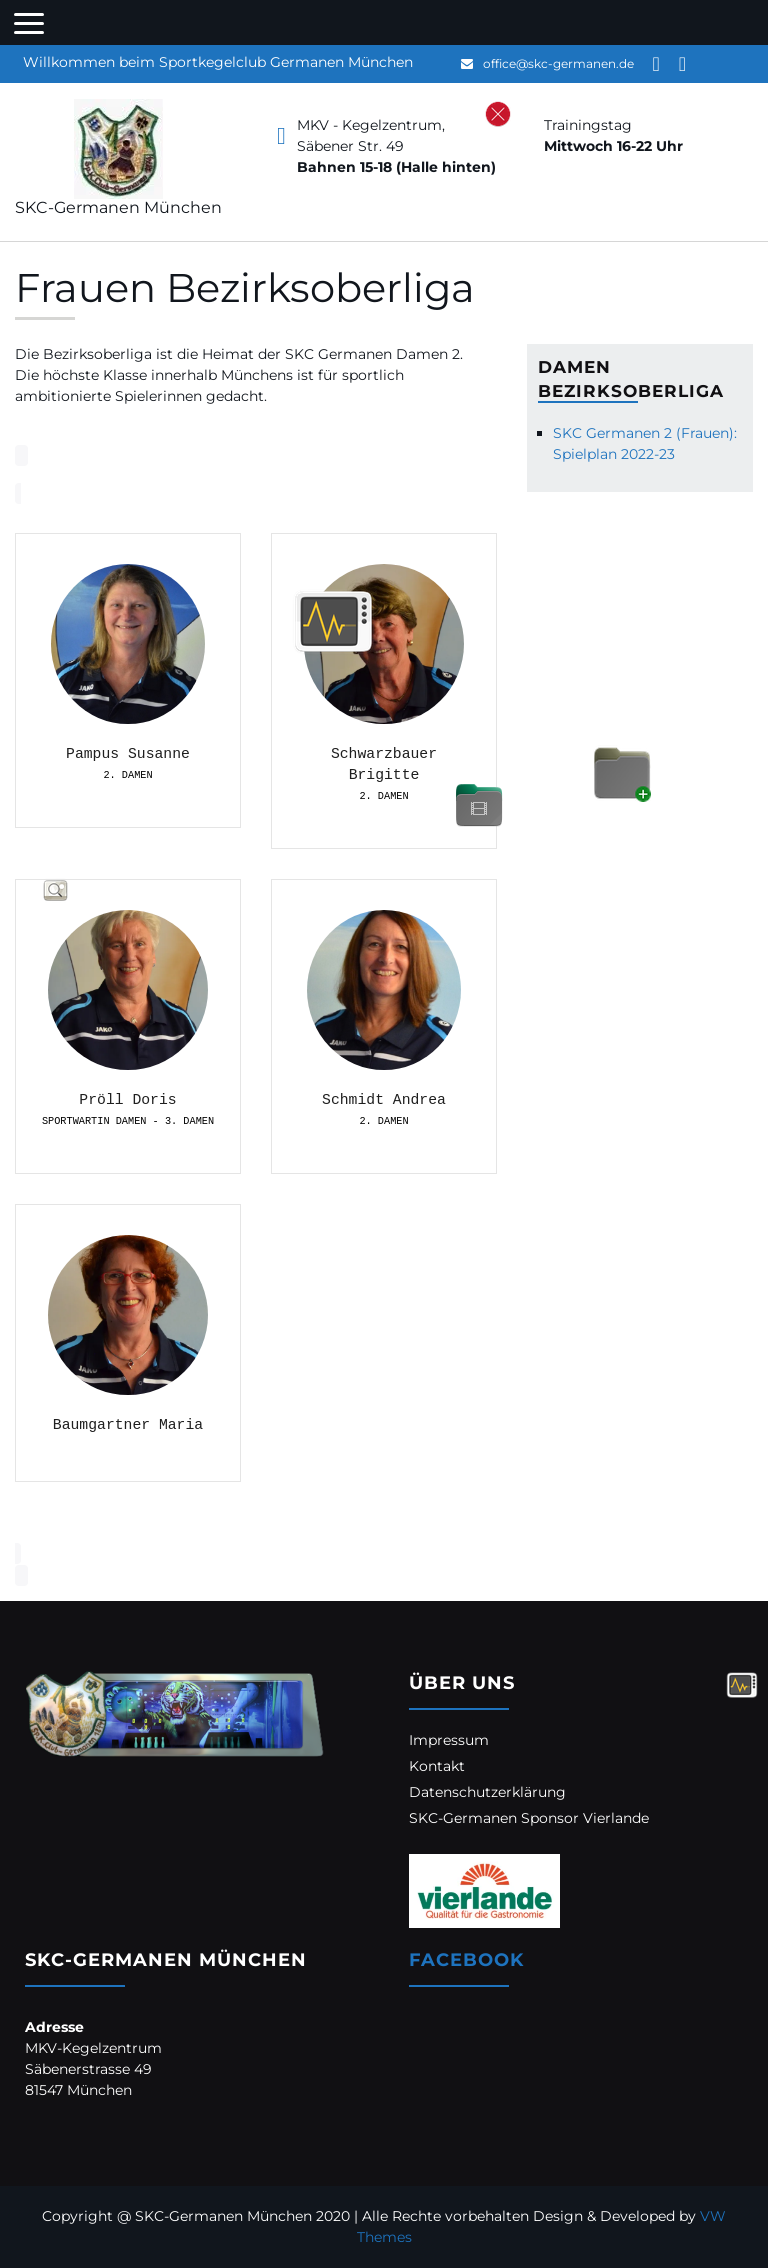 This screenshot has width=768, height=2268. I want to click on open system monitor application, so click(742, 1685).